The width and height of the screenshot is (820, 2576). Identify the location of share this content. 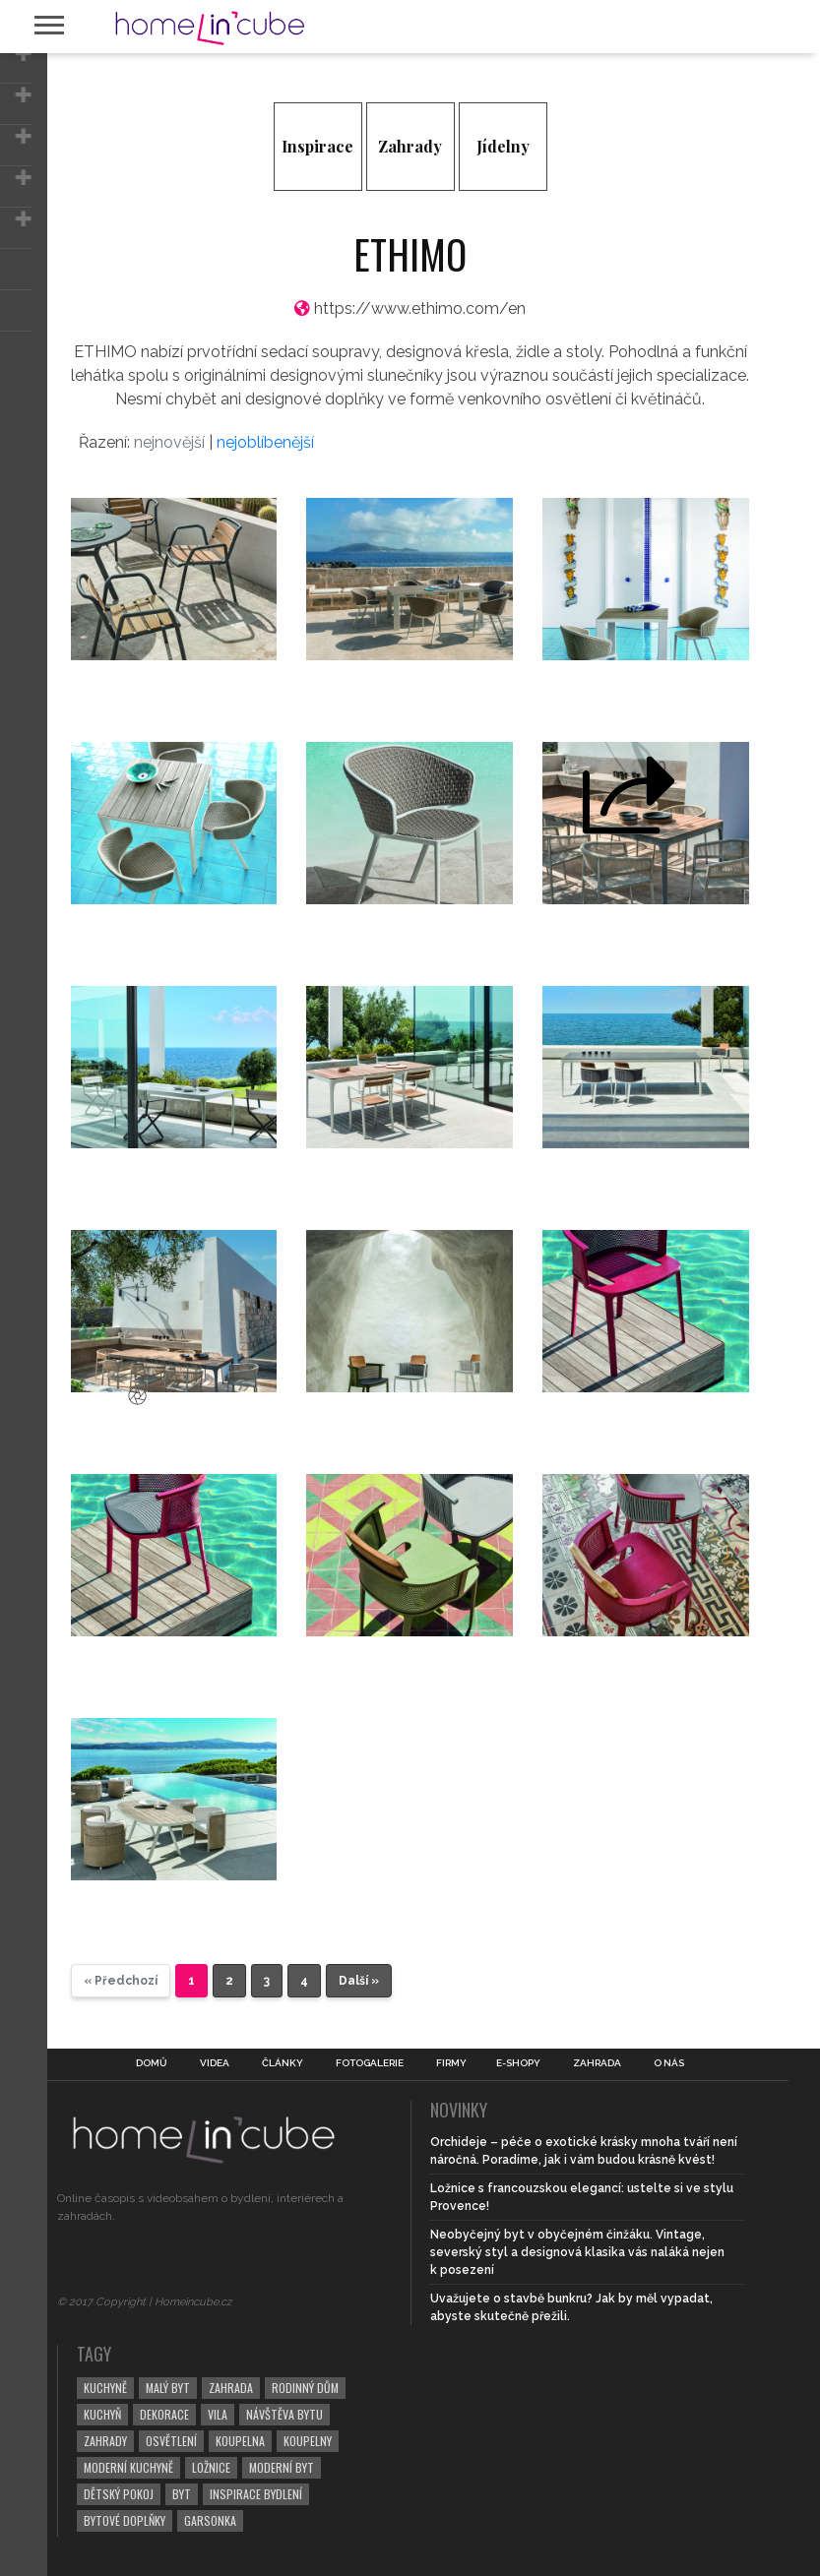
(628, 791).